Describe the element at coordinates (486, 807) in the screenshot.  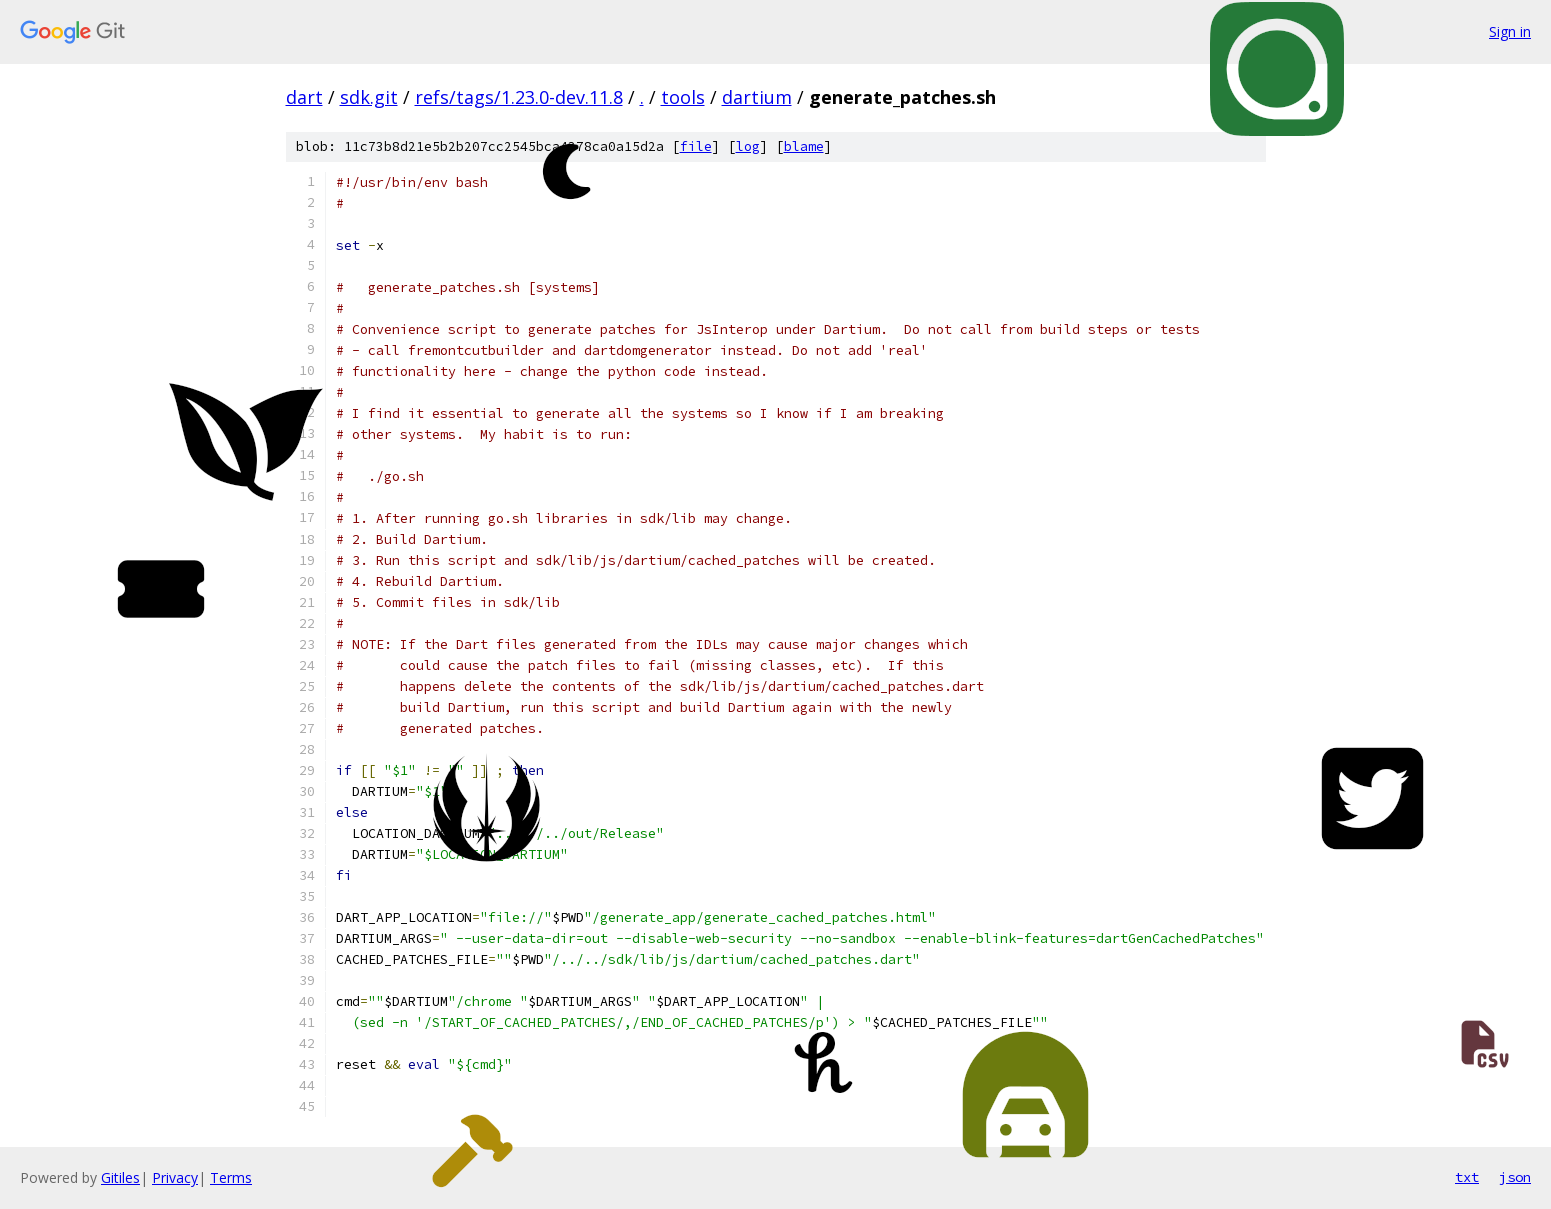
I see `jedi order logo from star wars` at that location.